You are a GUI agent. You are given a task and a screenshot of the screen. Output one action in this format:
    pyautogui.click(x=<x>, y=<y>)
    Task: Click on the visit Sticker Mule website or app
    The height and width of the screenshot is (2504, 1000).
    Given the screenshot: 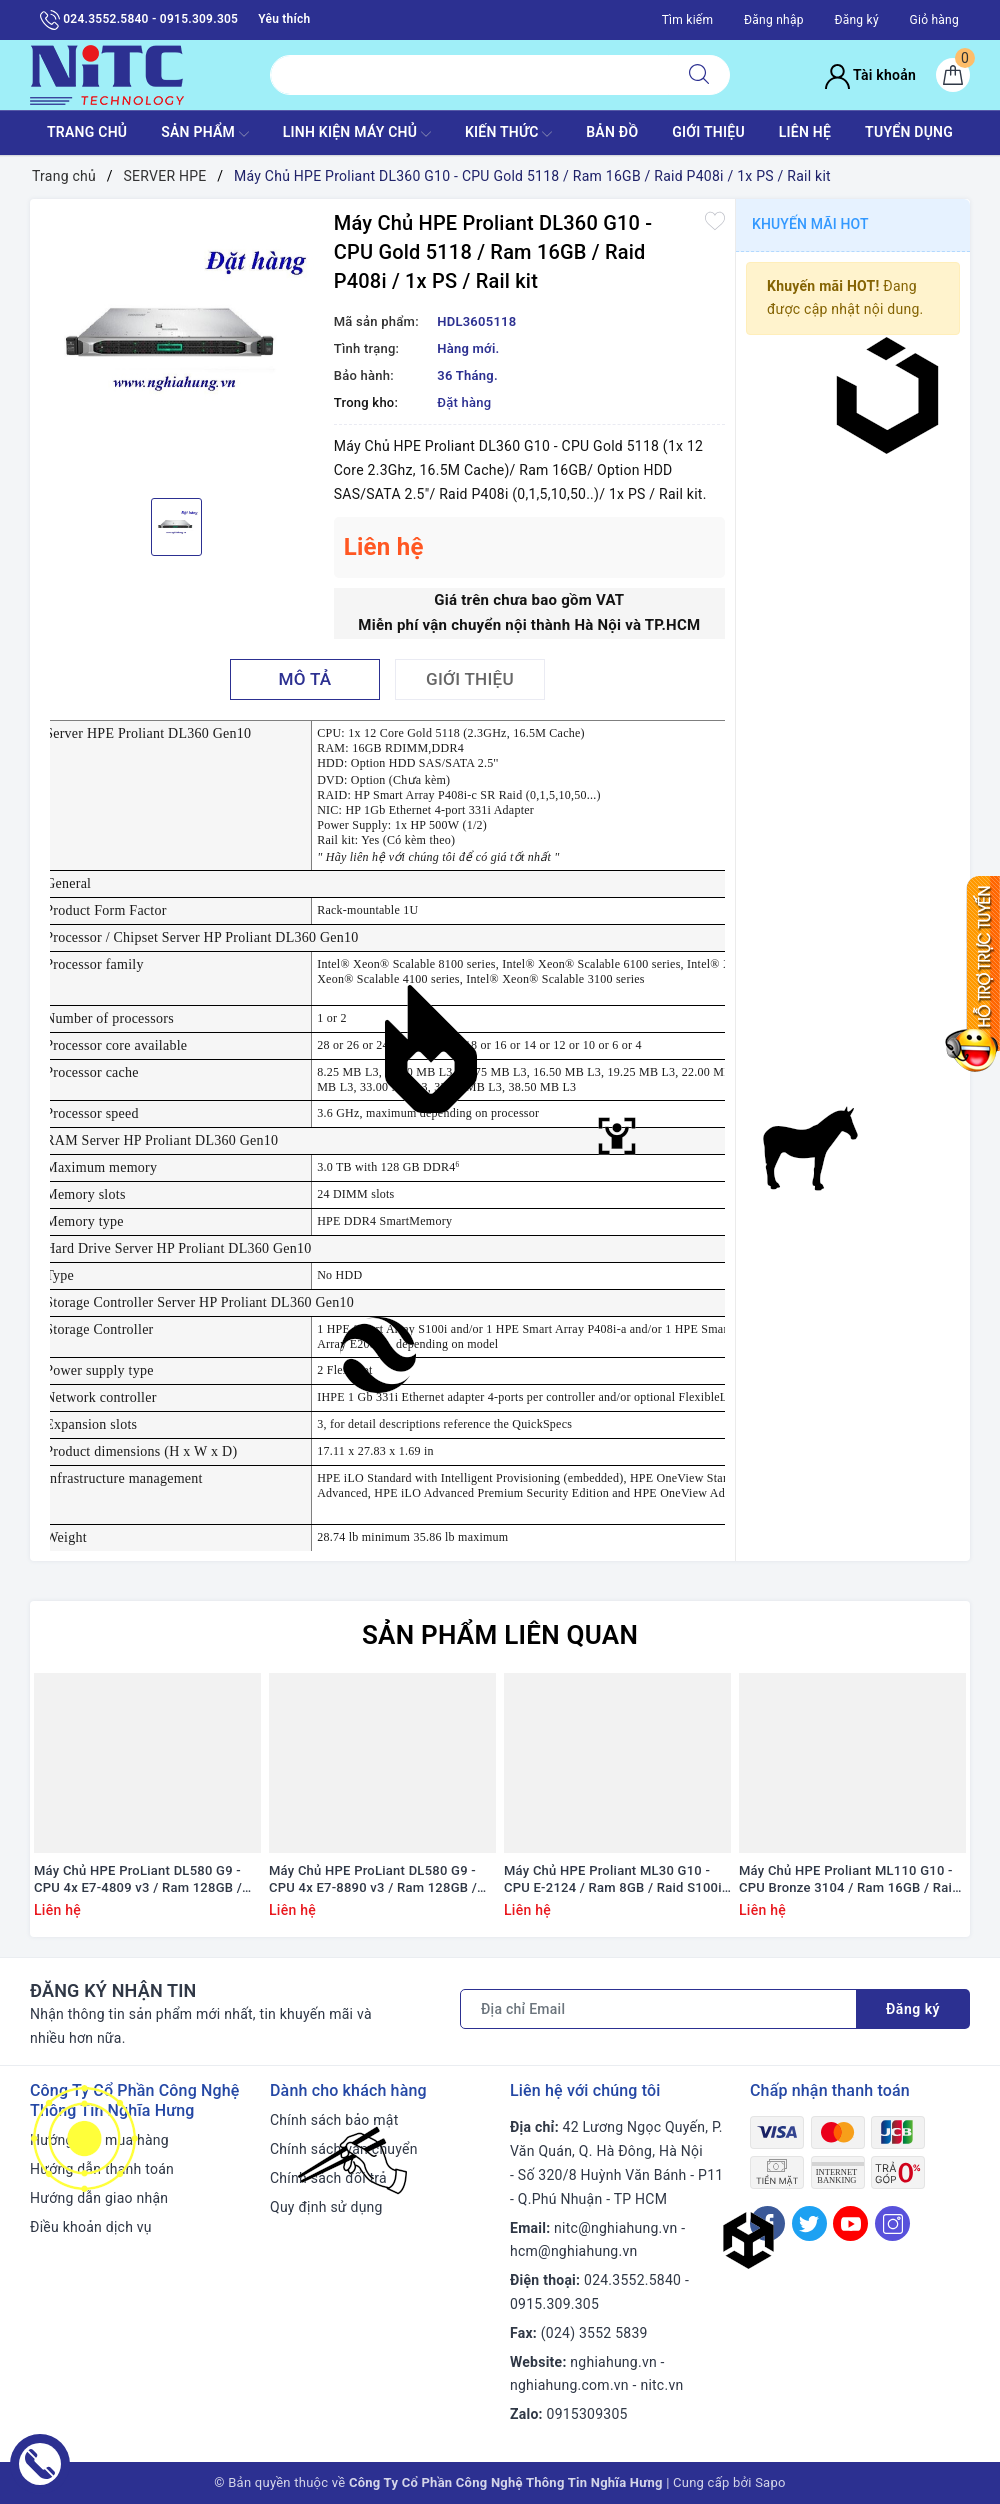 What is the action you would take?
    pyautogui.click(x=810, y=1148)
    